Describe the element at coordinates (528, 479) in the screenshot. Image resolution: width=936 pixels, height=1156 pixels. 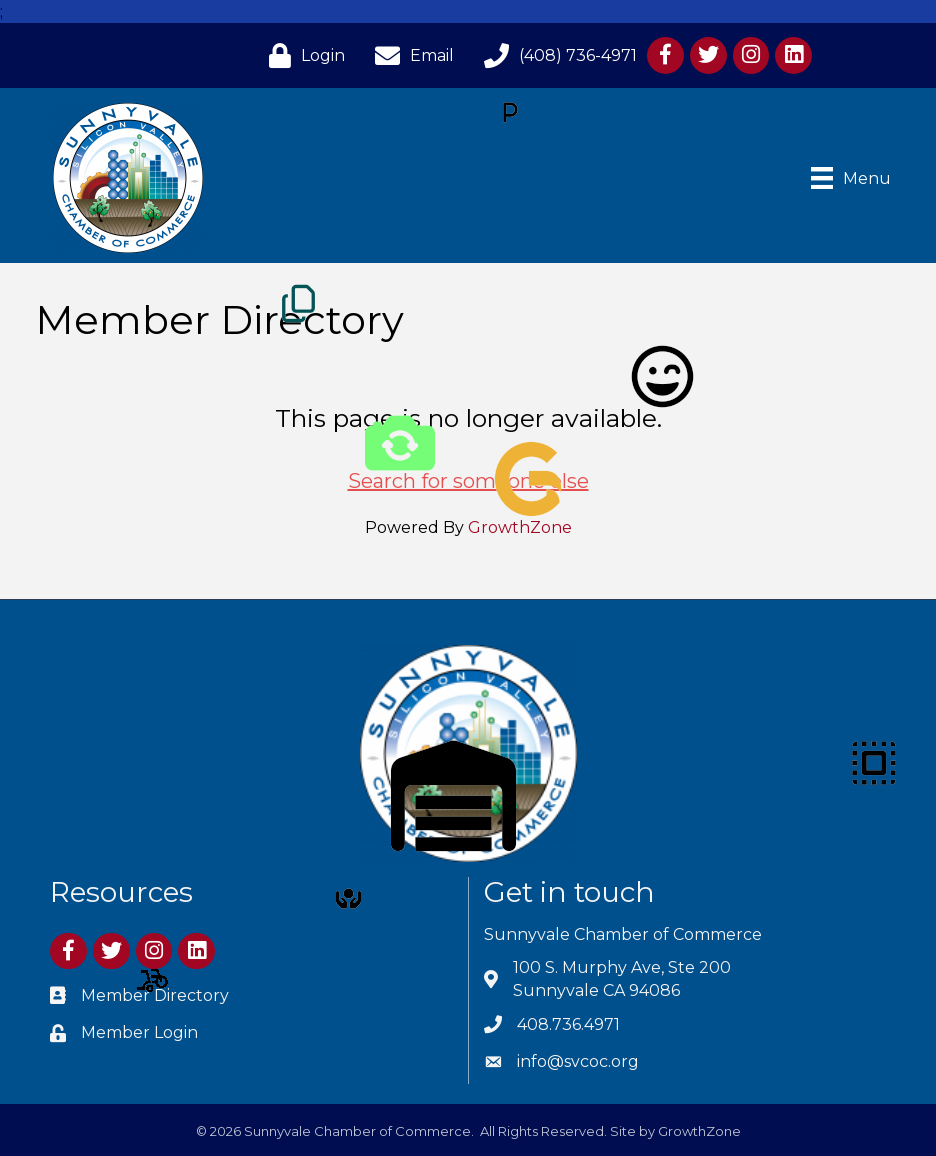
I see `Gofore company logo` at that location.